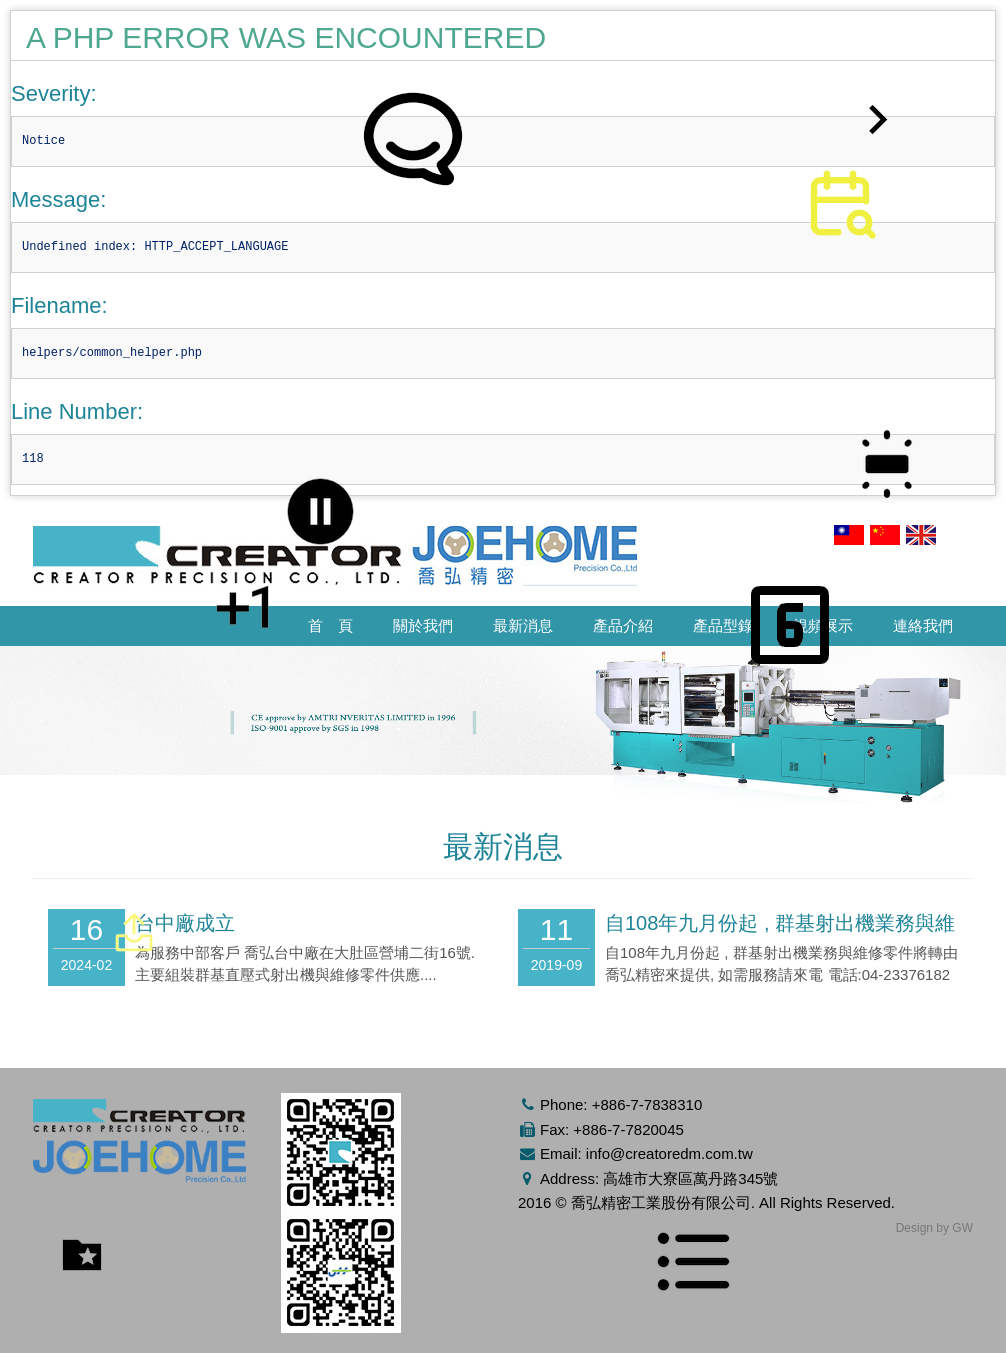  I want to click on access your starred or favorite files, so click(82, 1255).